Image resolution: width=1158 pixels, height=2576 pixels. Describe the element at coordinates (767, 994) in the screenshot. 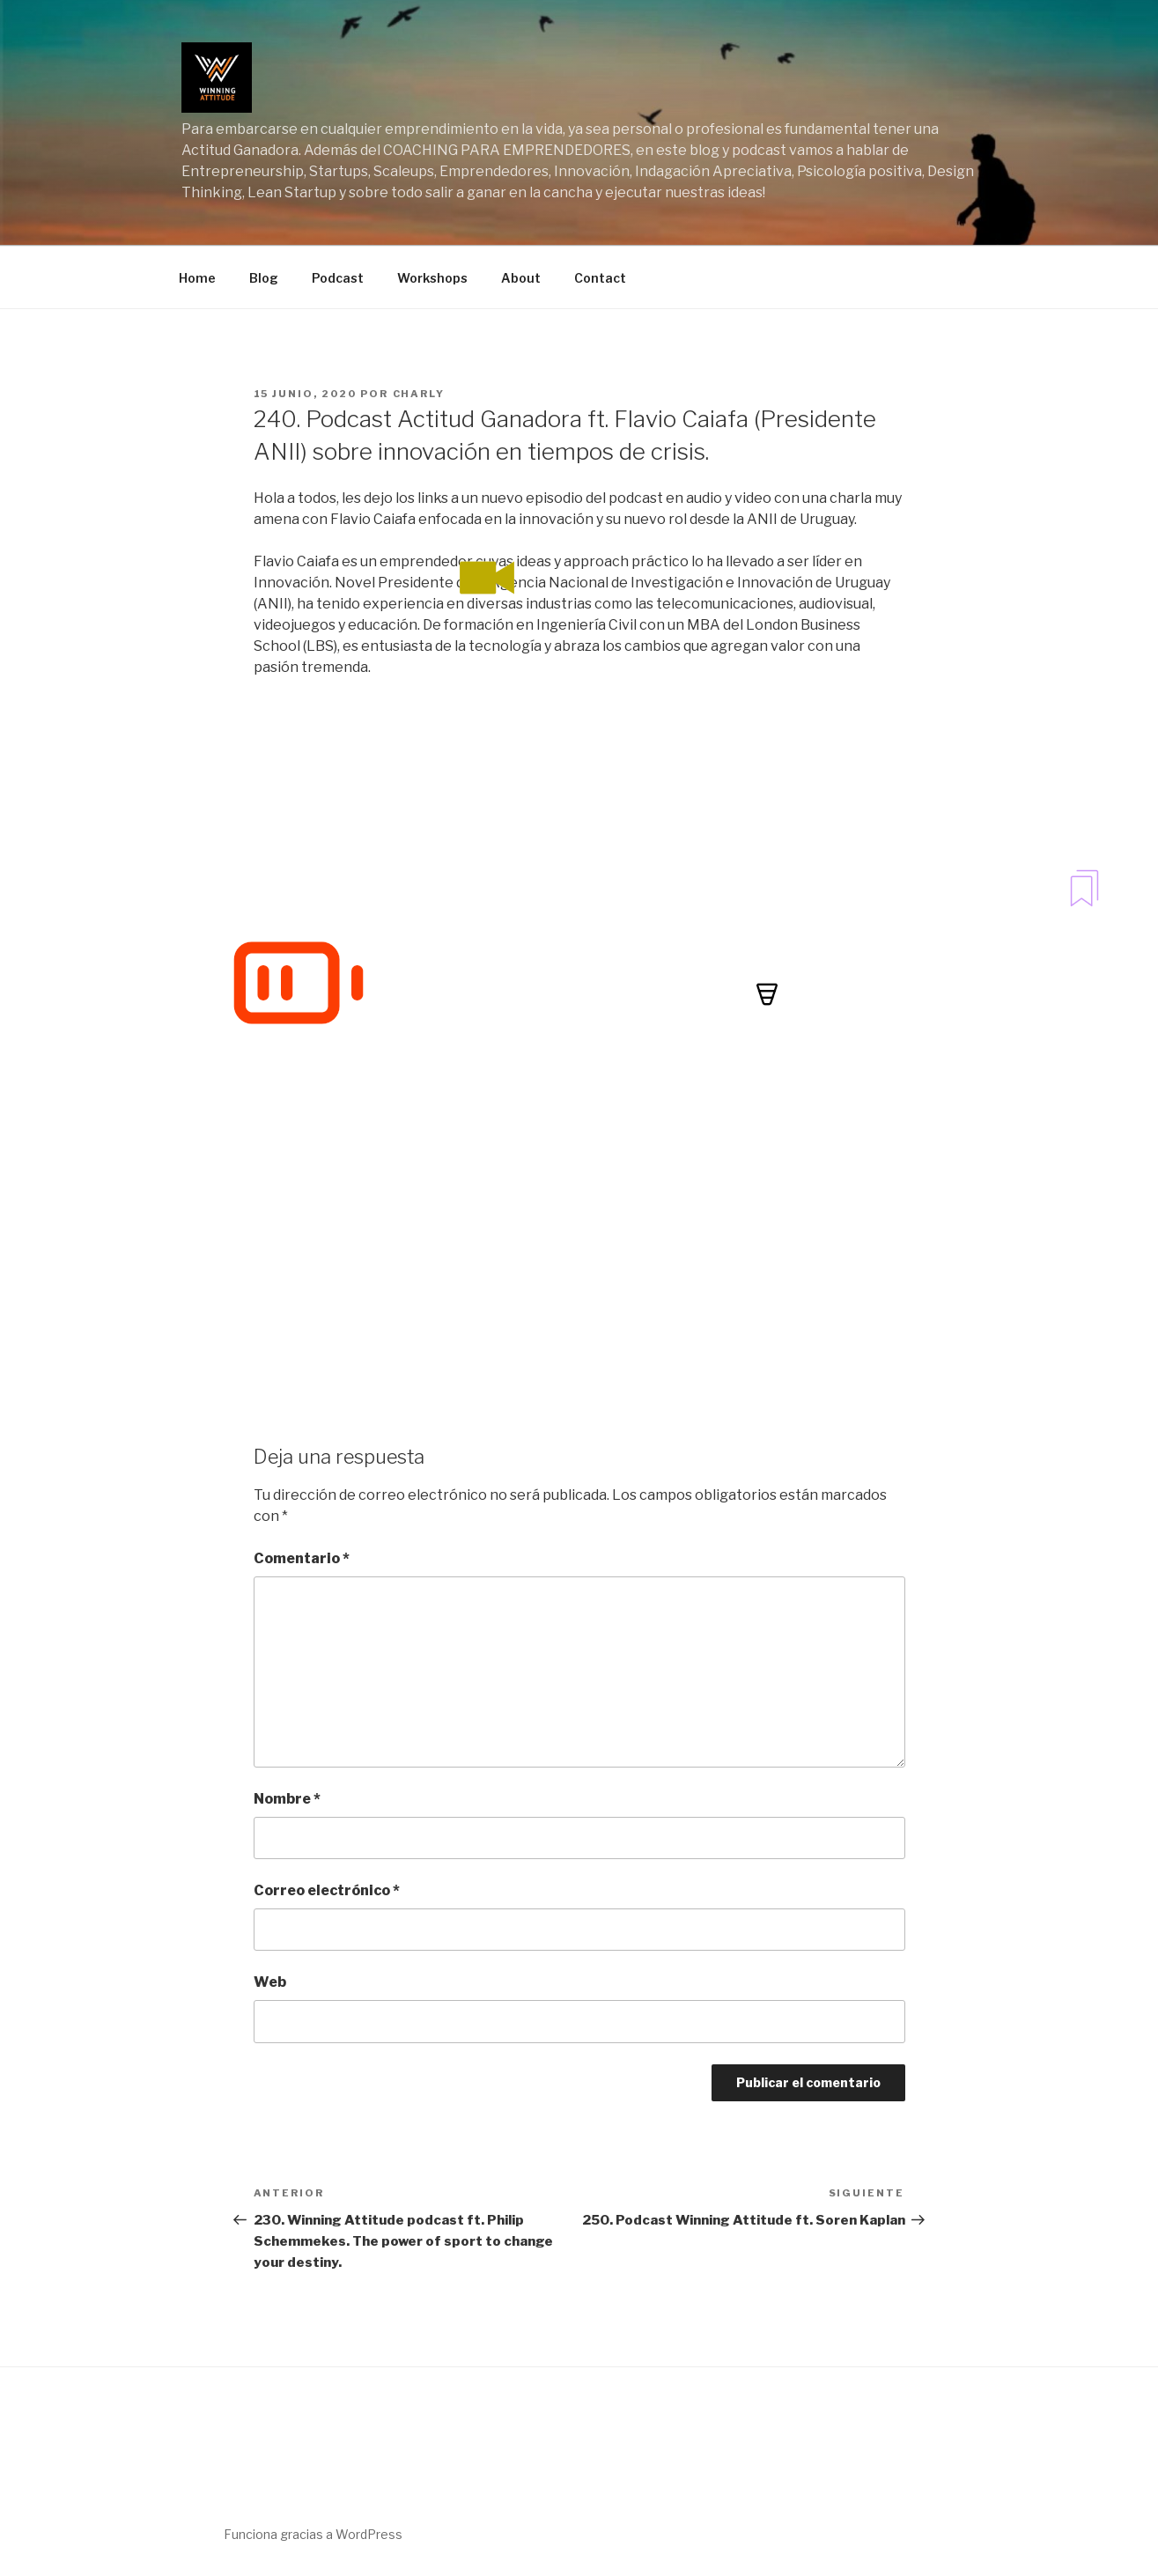

I see `view sales funnel analytics` at that location.